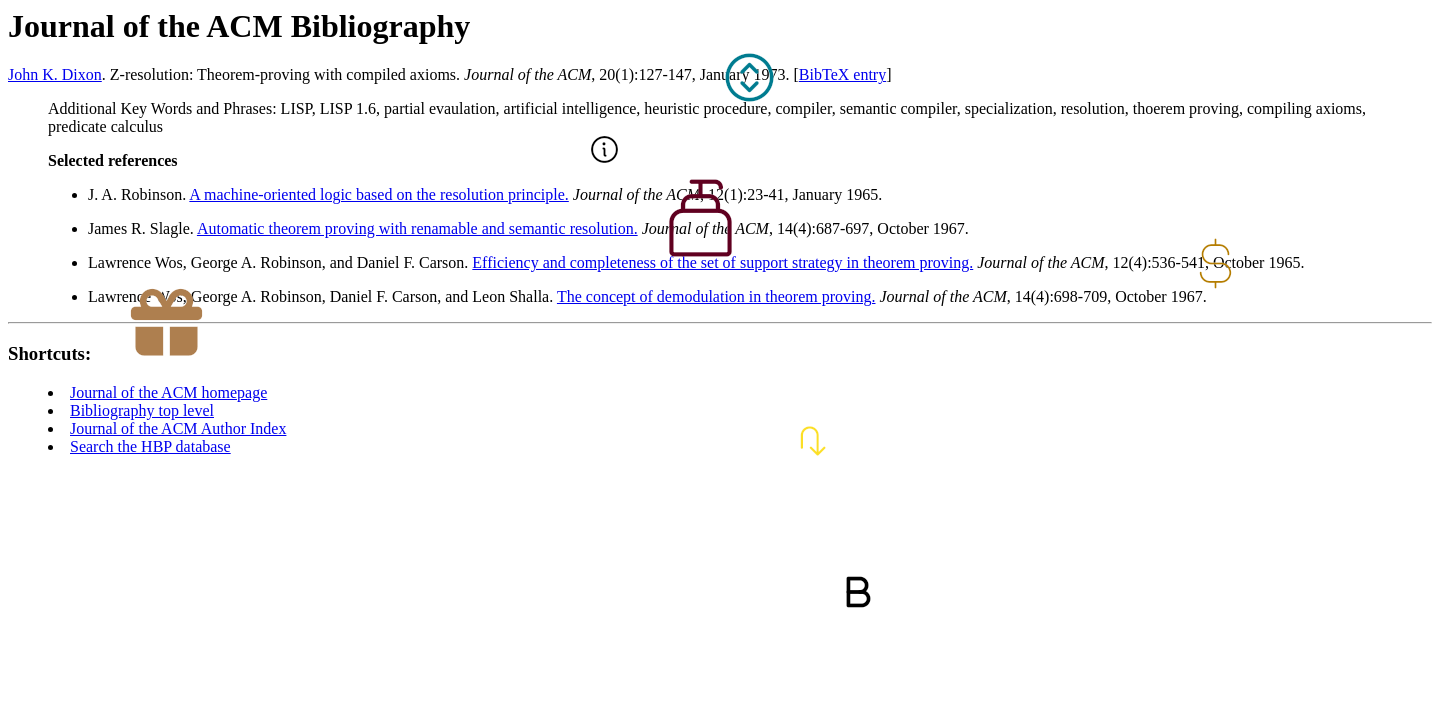 This screenshot has width=1440, height=720. Describe the element at coordinates (749, 77) in the screenshot. I see `expand or collapse a section` at that location.